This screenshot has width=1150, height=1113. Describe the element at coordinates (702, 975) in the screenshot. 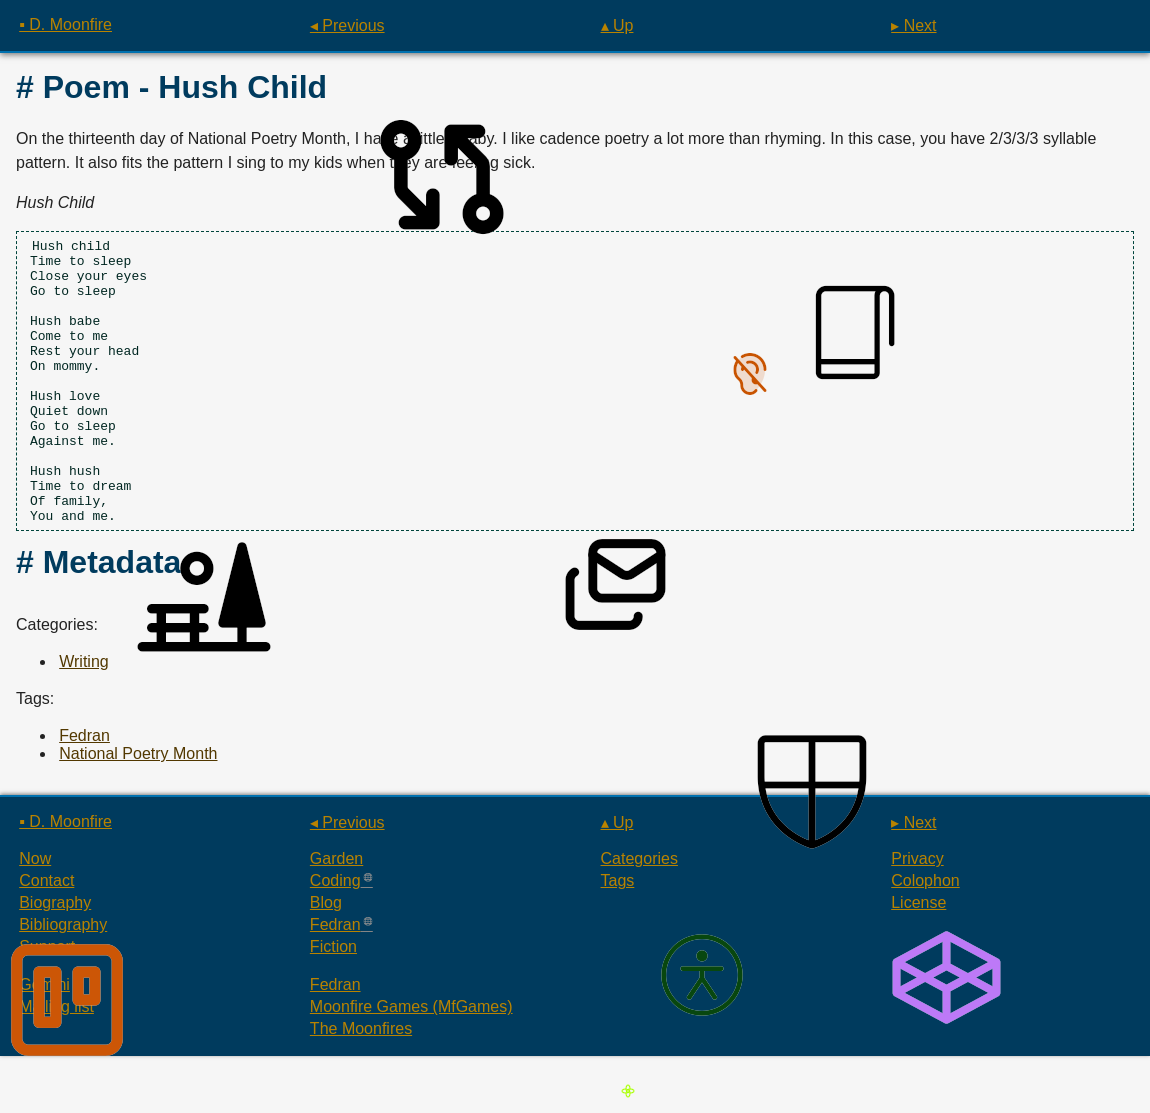

I see `view user profile` at that location.